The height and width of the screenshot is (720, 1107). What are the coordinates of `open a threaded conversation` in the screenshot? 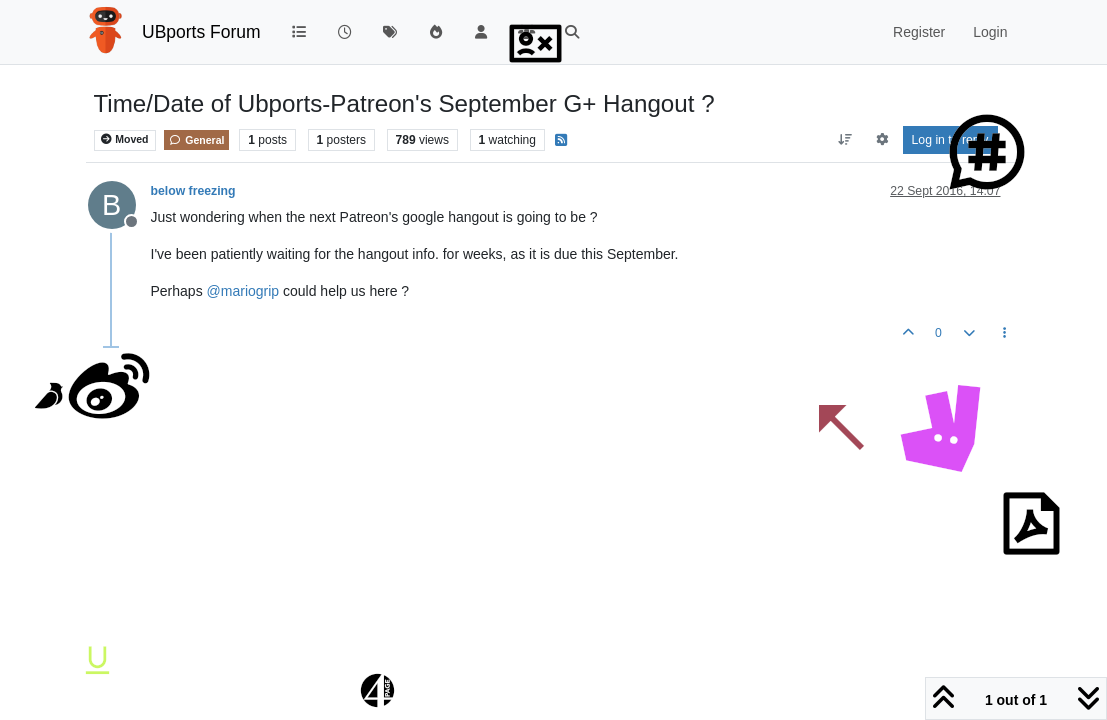 It's located at (987, 152).